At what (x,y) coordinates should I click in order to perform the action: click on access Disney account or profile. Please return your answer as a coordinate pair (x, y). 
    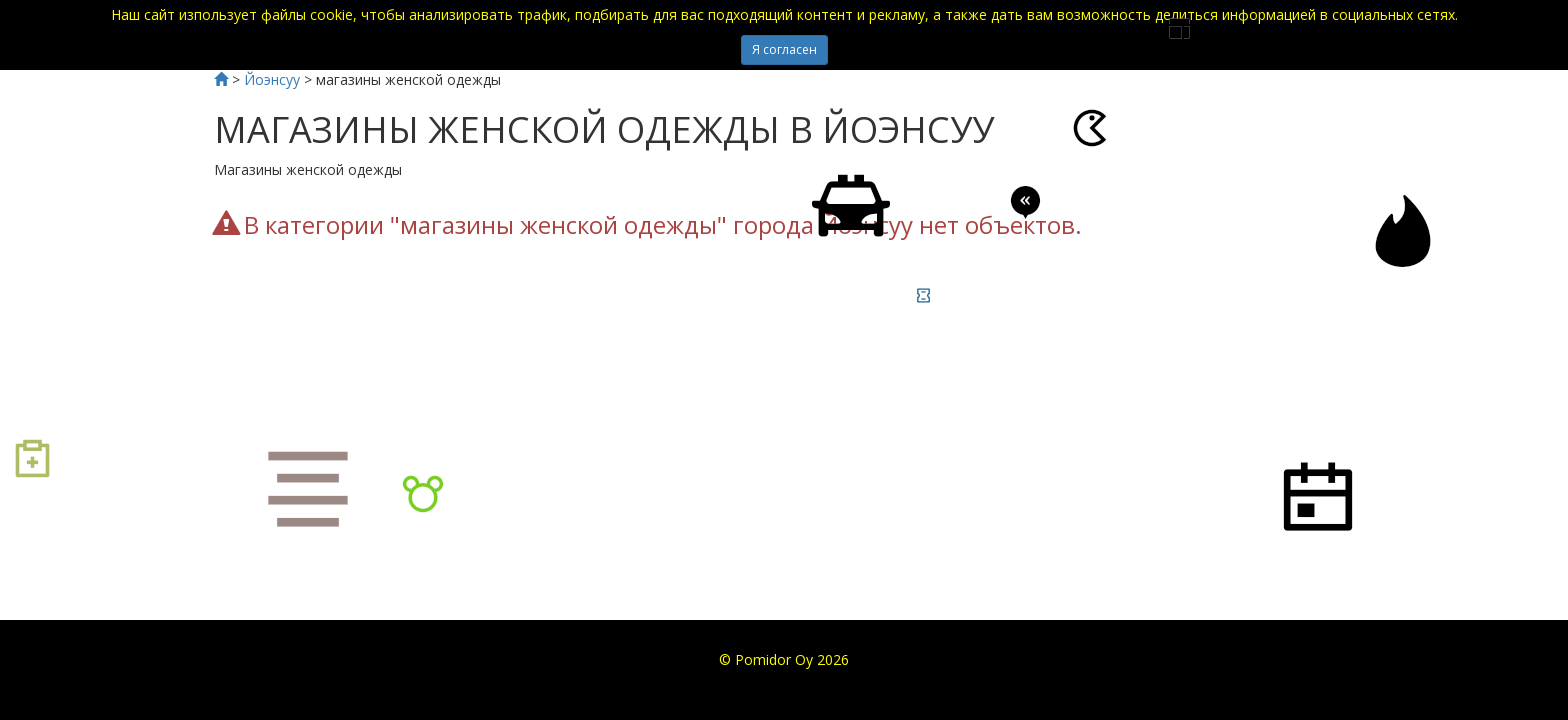
    Looking at the image, I should click on (423, 494).